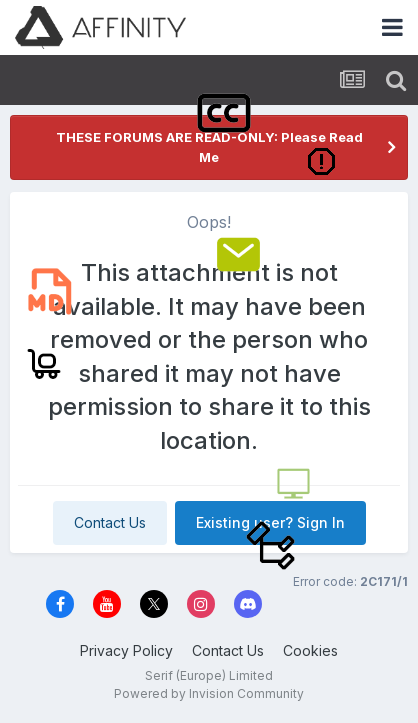  I want to click on open a markdown file, so click(51, 291).